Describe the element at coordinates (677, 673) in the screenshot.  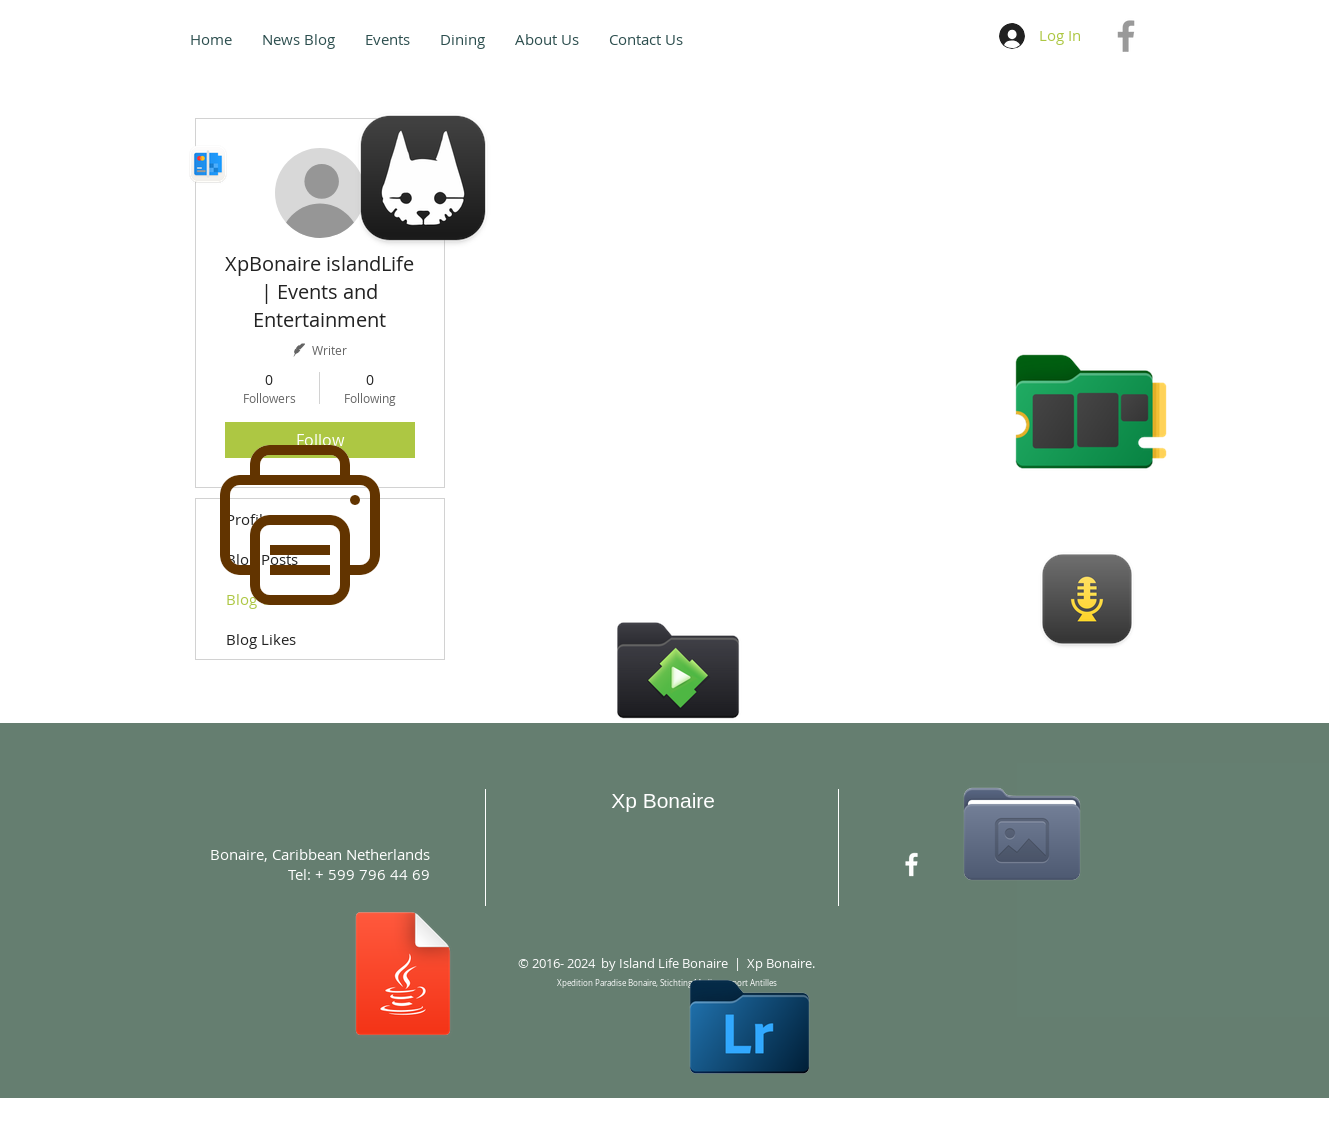
I see `open folder containing Emby media server files` at that location.